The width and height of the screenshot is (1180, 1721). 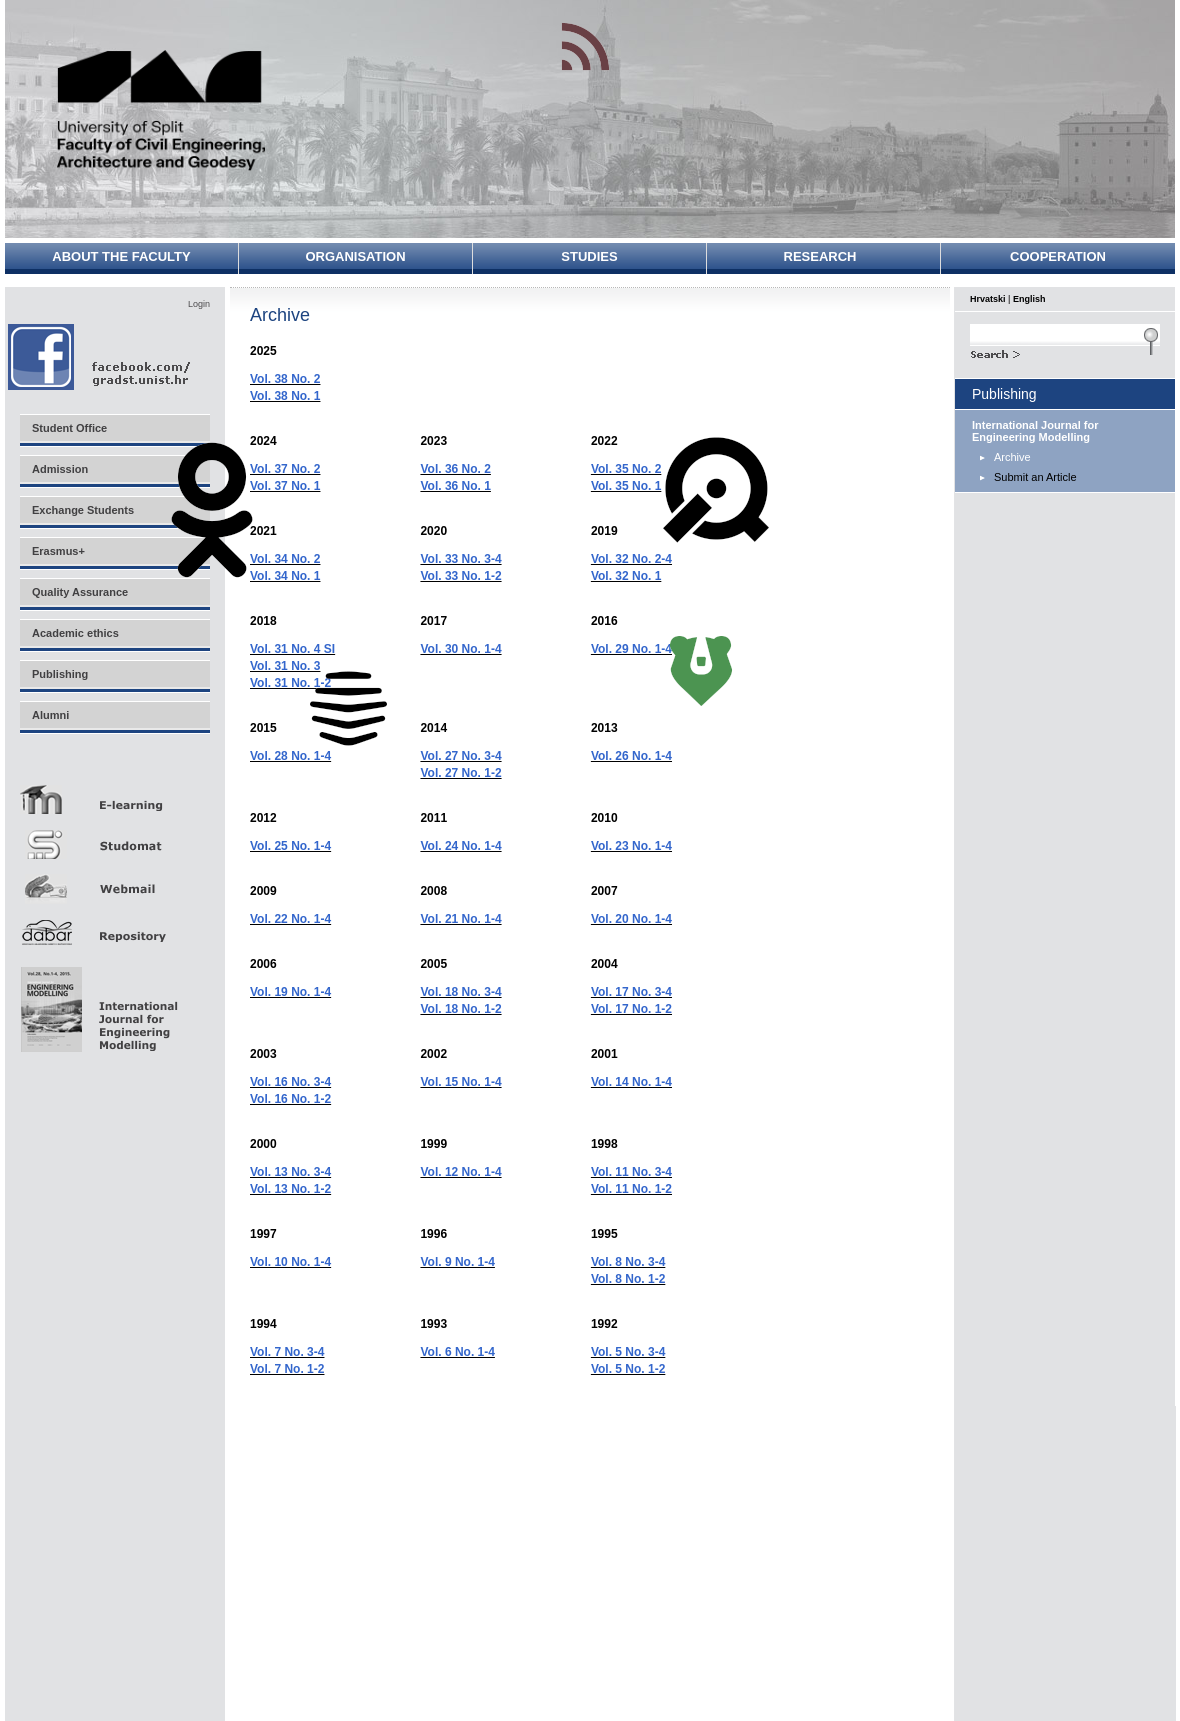 I want to click on open the Hive app, so click(x=348, y=708).